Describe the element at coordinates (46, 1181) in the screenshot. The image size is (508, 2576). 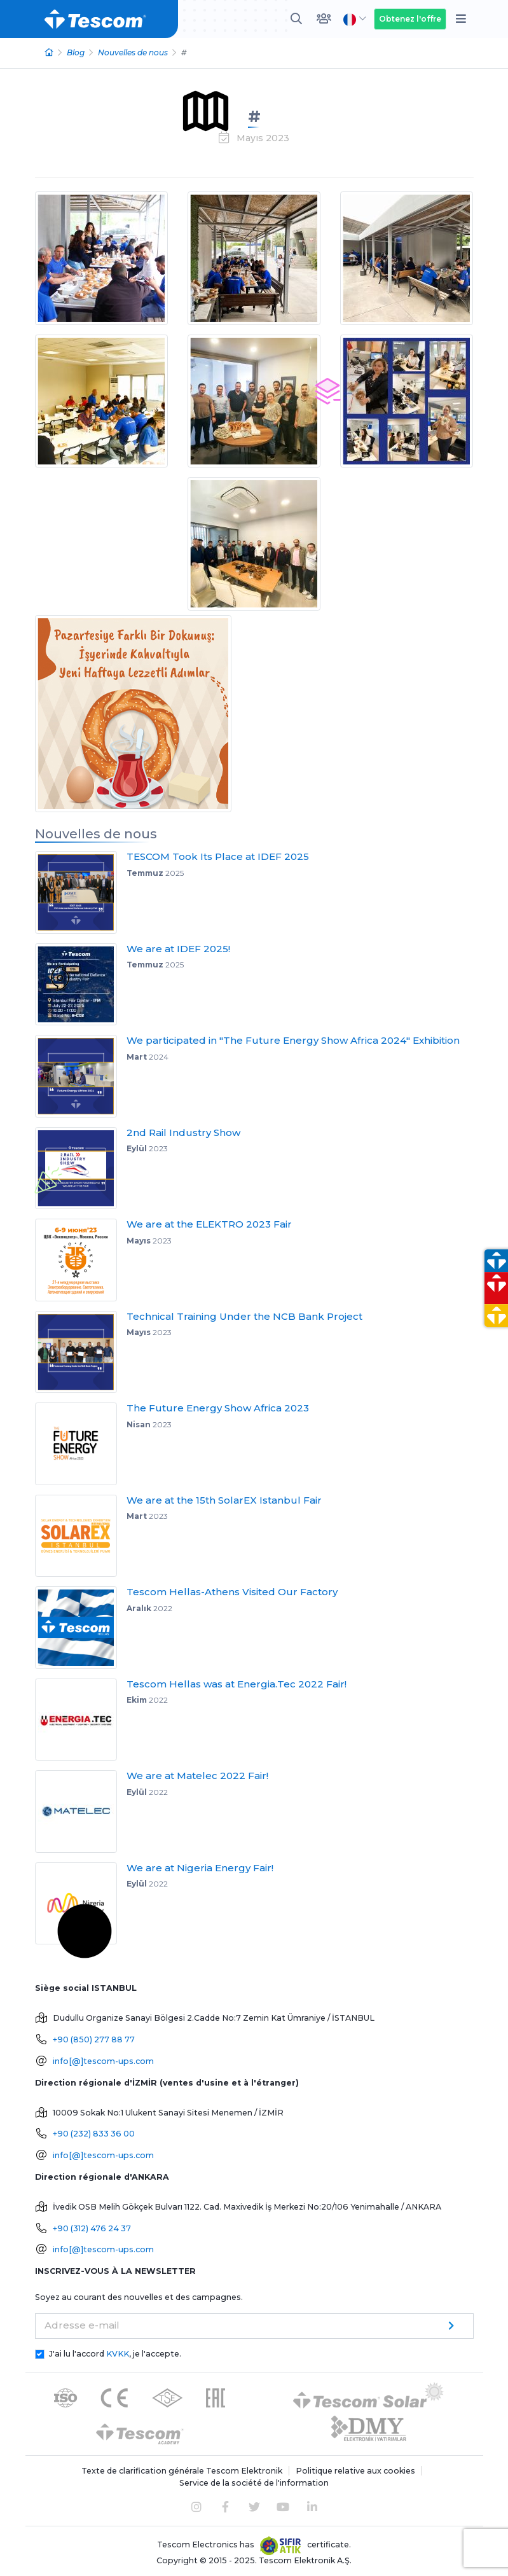
I see `celebration or success notification` at that location.